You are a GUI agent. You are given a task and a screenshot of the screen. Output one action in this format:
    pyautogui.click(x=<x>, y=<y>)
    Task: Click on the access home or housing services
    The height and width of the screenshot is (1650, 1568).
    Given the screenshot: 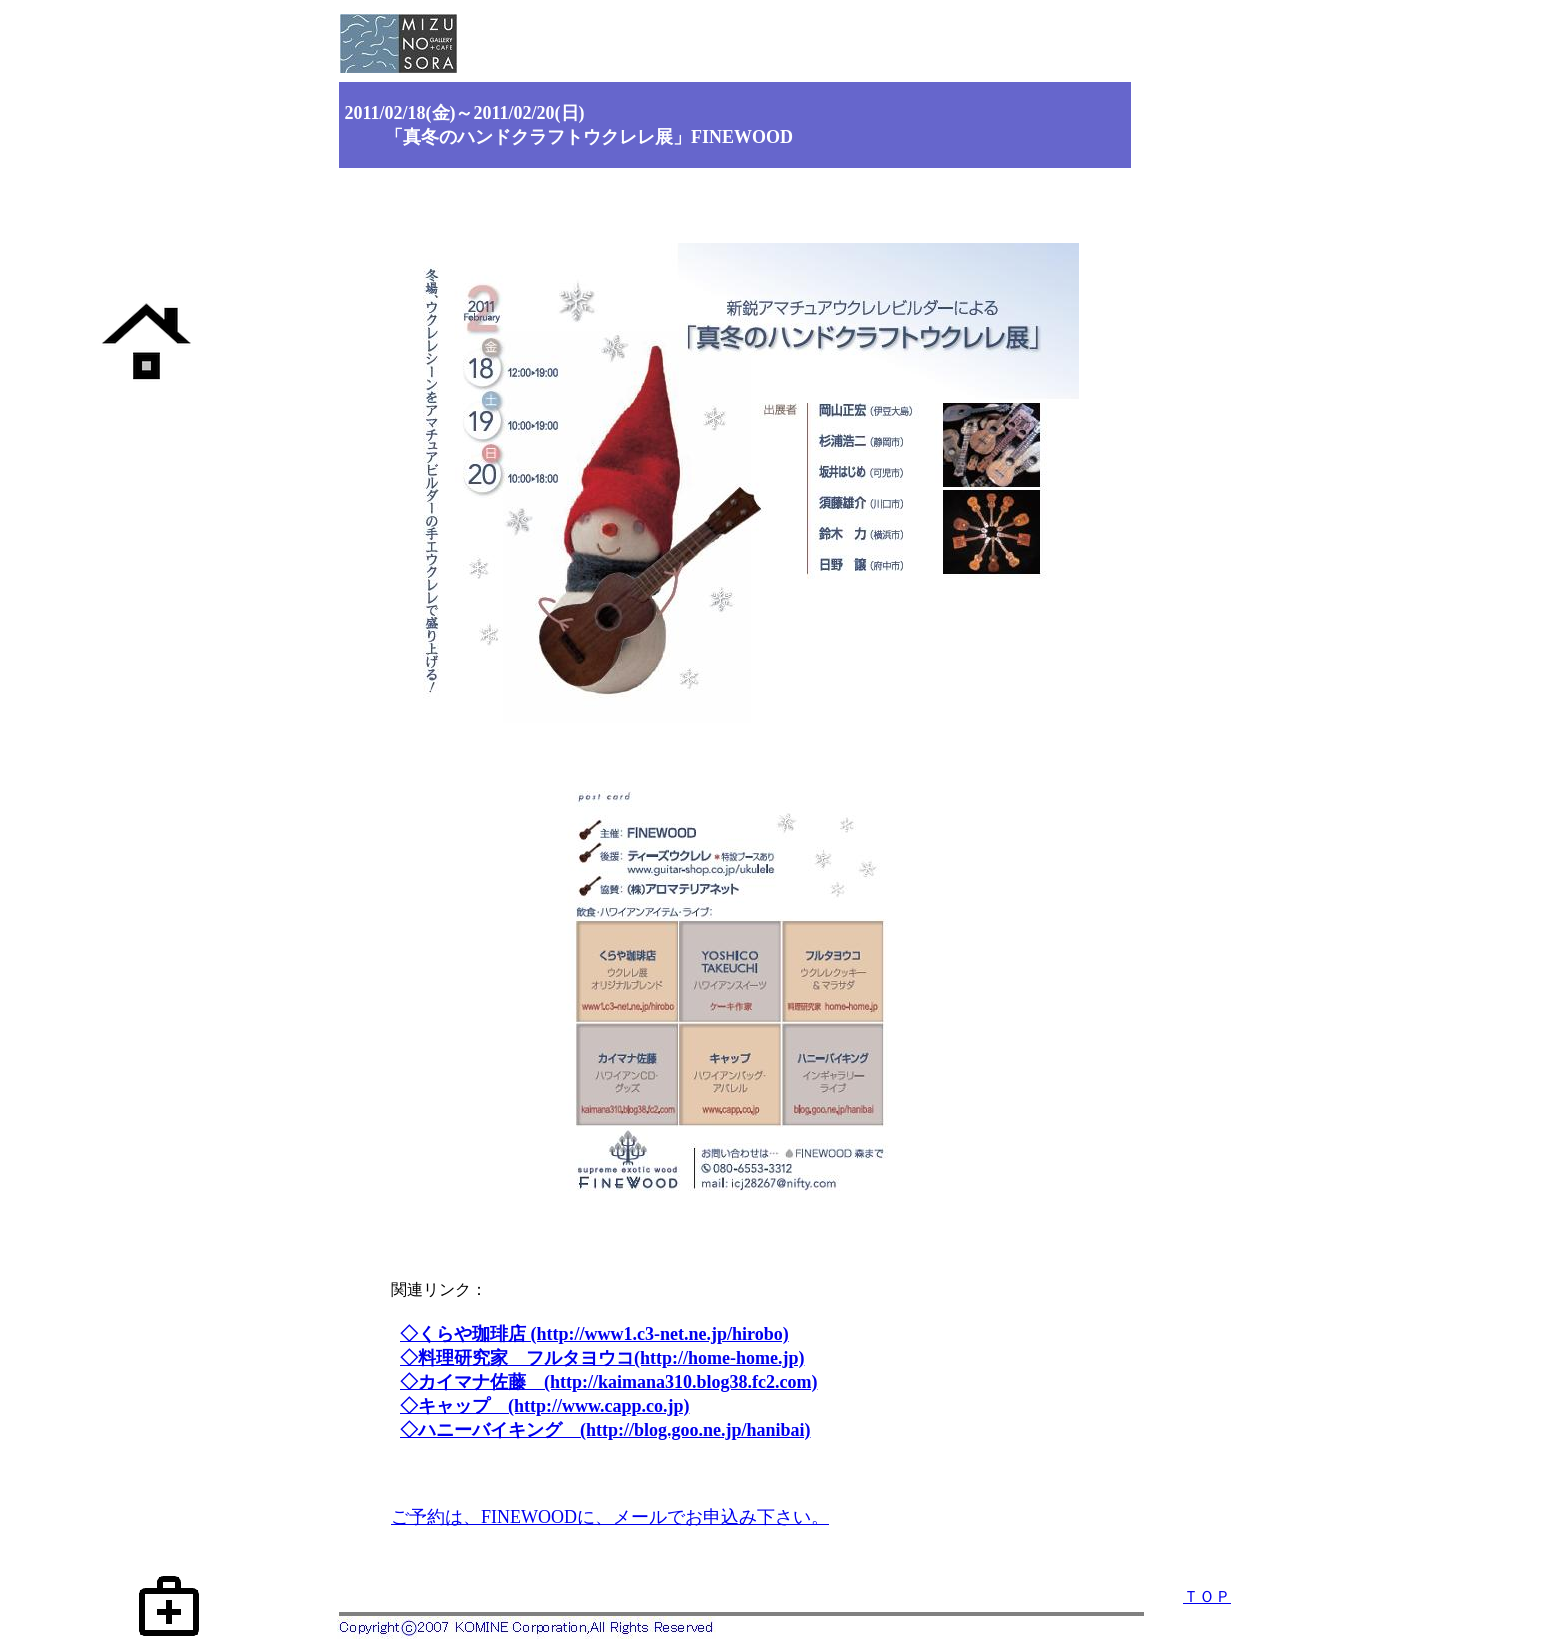 What is the action you would take?
    pyautogui.click(x=146, y=343)
    